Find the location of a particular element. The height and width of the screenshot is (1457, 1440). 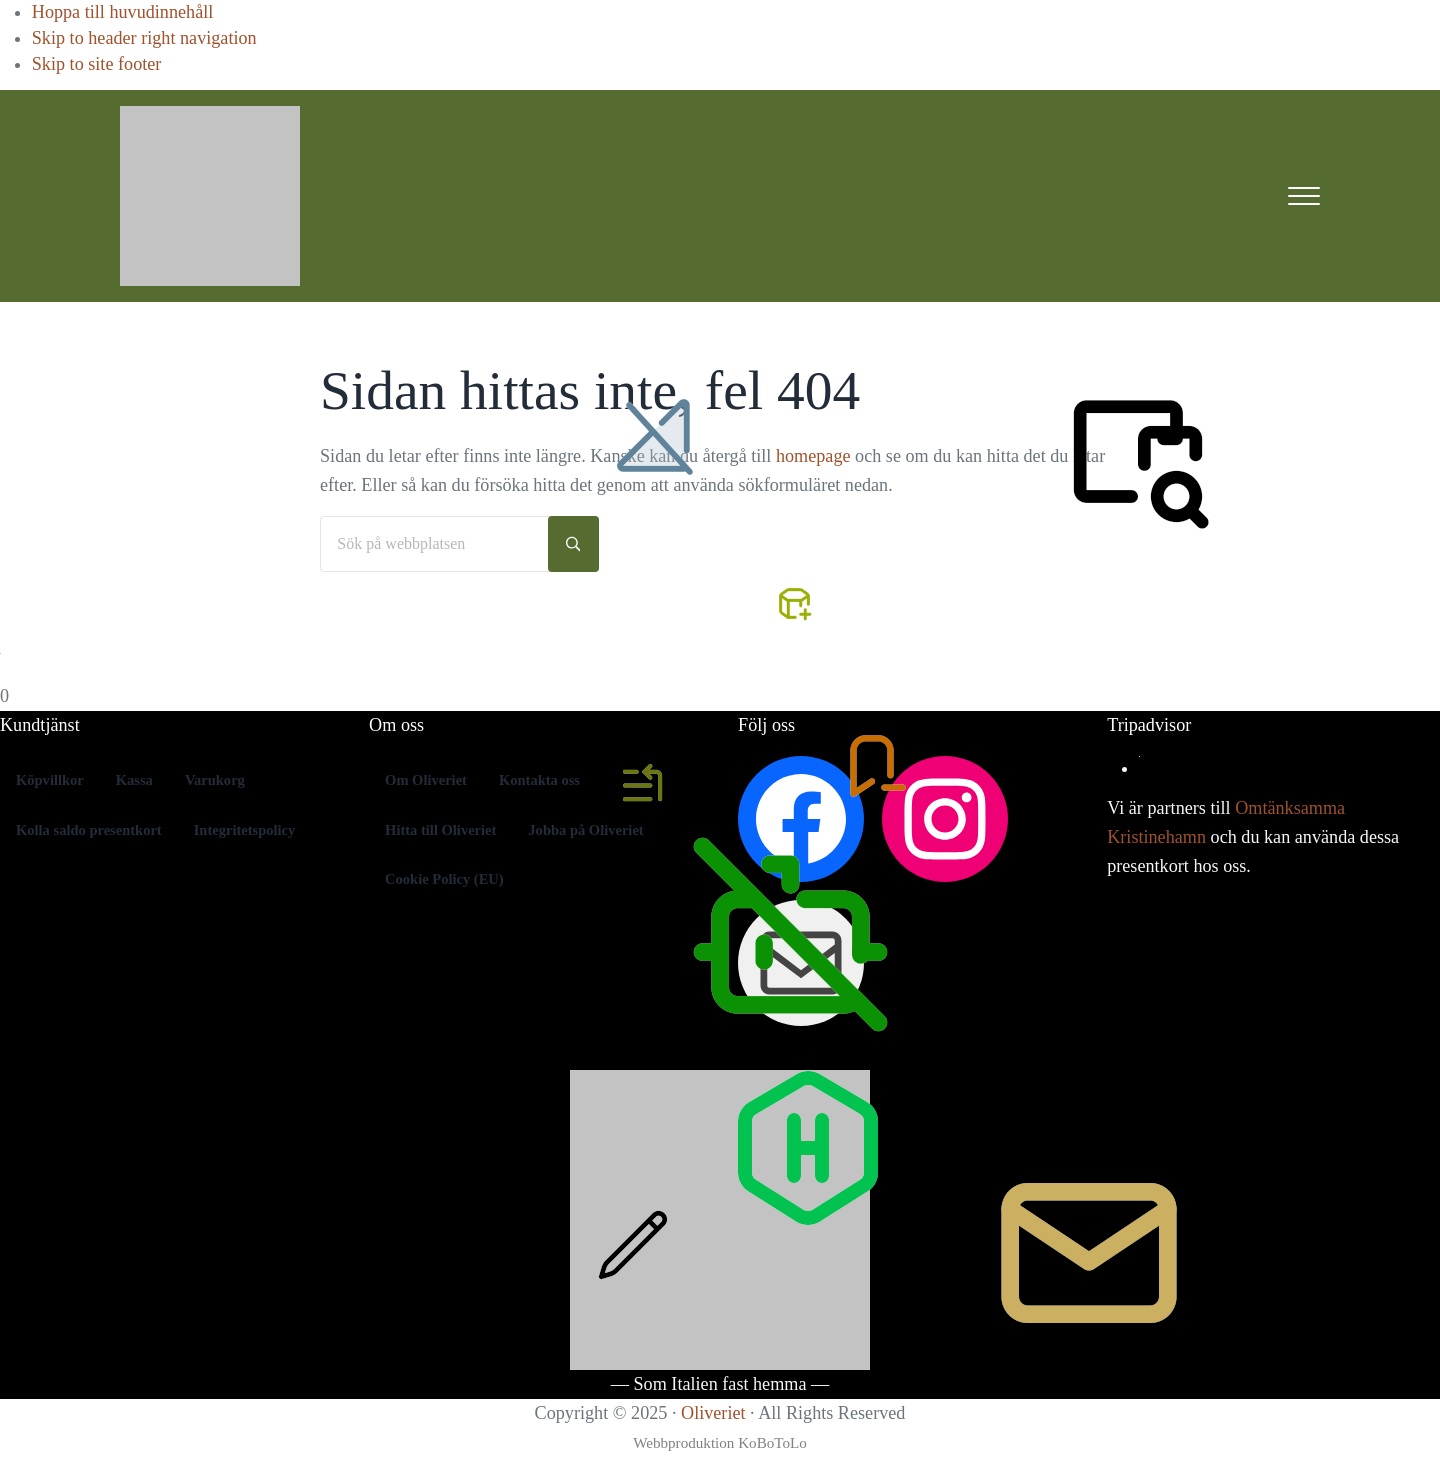

disable bot or AI assistant is located at coordinates (790, 934).